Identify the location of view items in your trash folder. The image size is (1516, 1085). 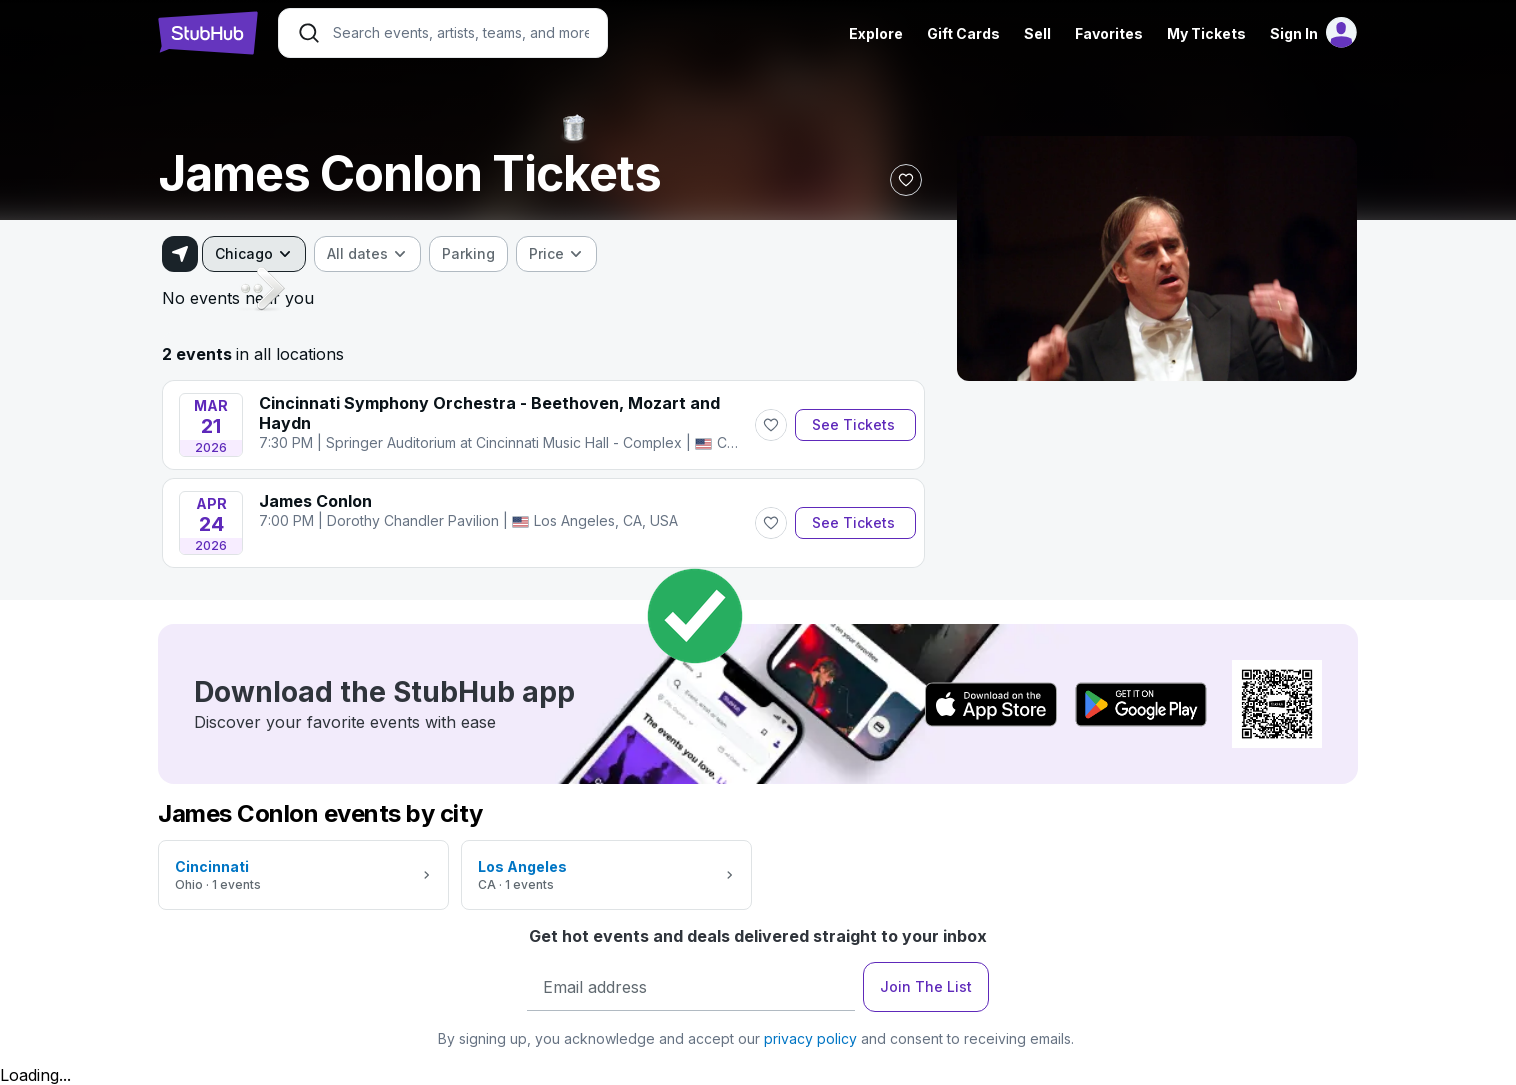
(573, 127).